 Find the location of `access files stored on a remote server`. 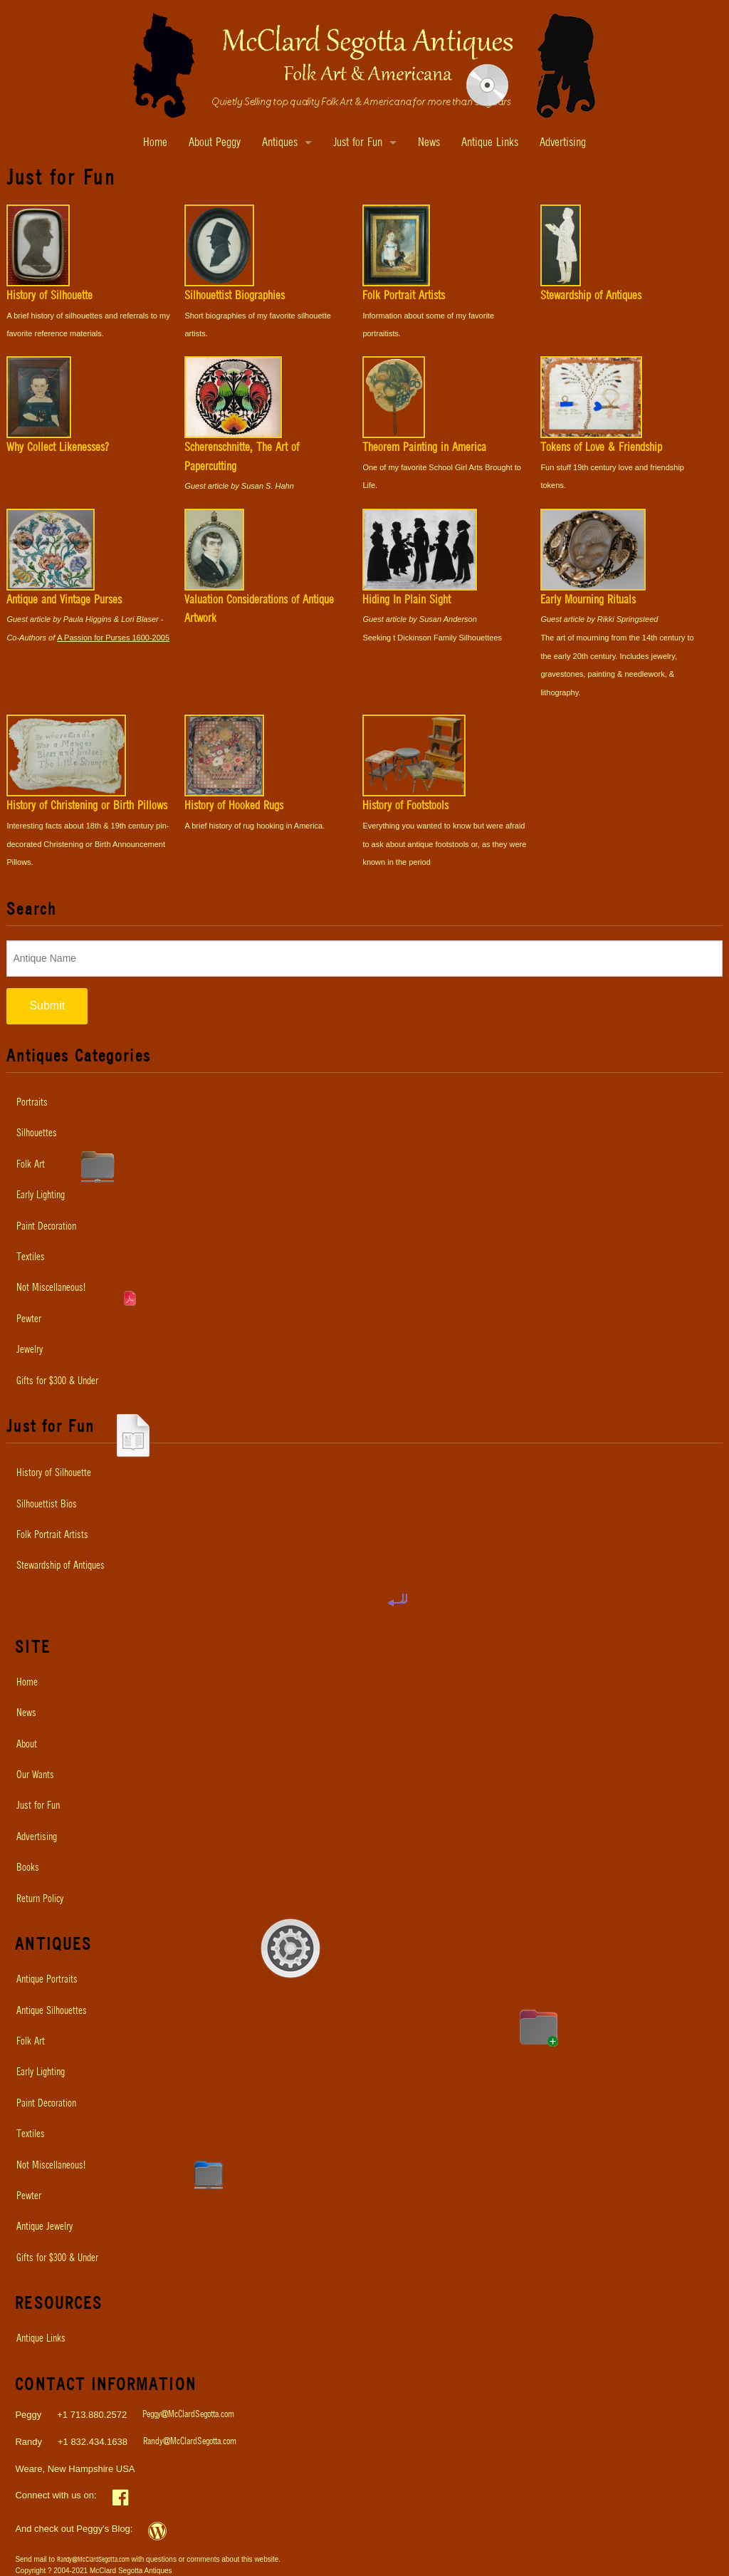

access files stored on a remote server is located at coordinates (98, 1166).